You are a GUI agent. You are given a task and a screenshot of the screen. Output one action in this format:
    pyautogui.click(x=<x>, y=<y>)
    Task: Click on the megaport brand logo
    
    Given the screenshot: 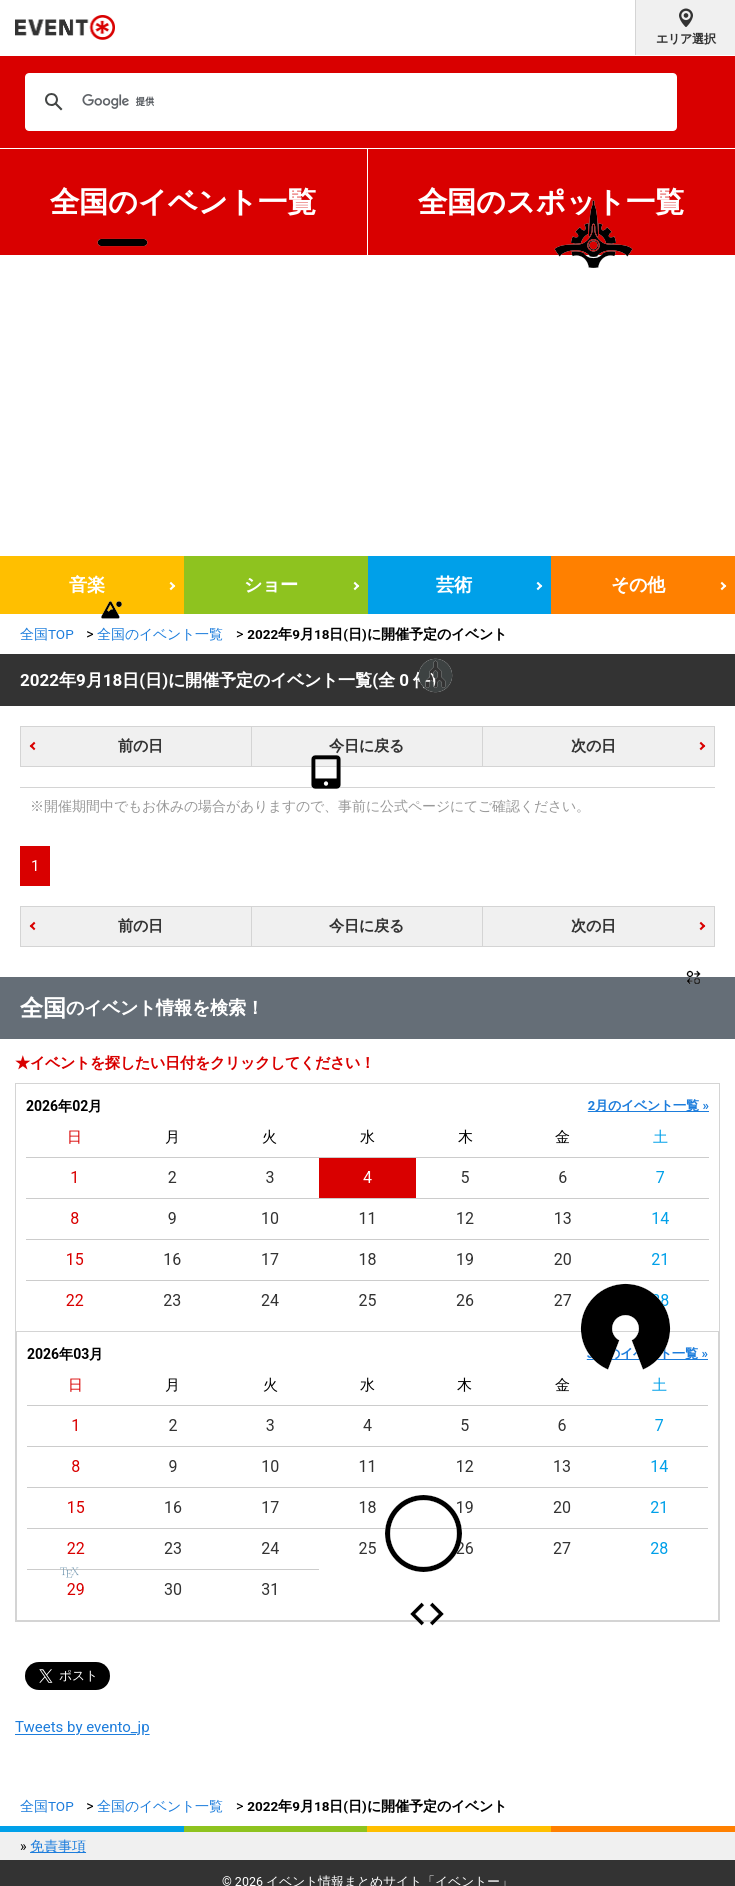 What is the action you would take?
    pyautogui.click(x=435, y=675)
    